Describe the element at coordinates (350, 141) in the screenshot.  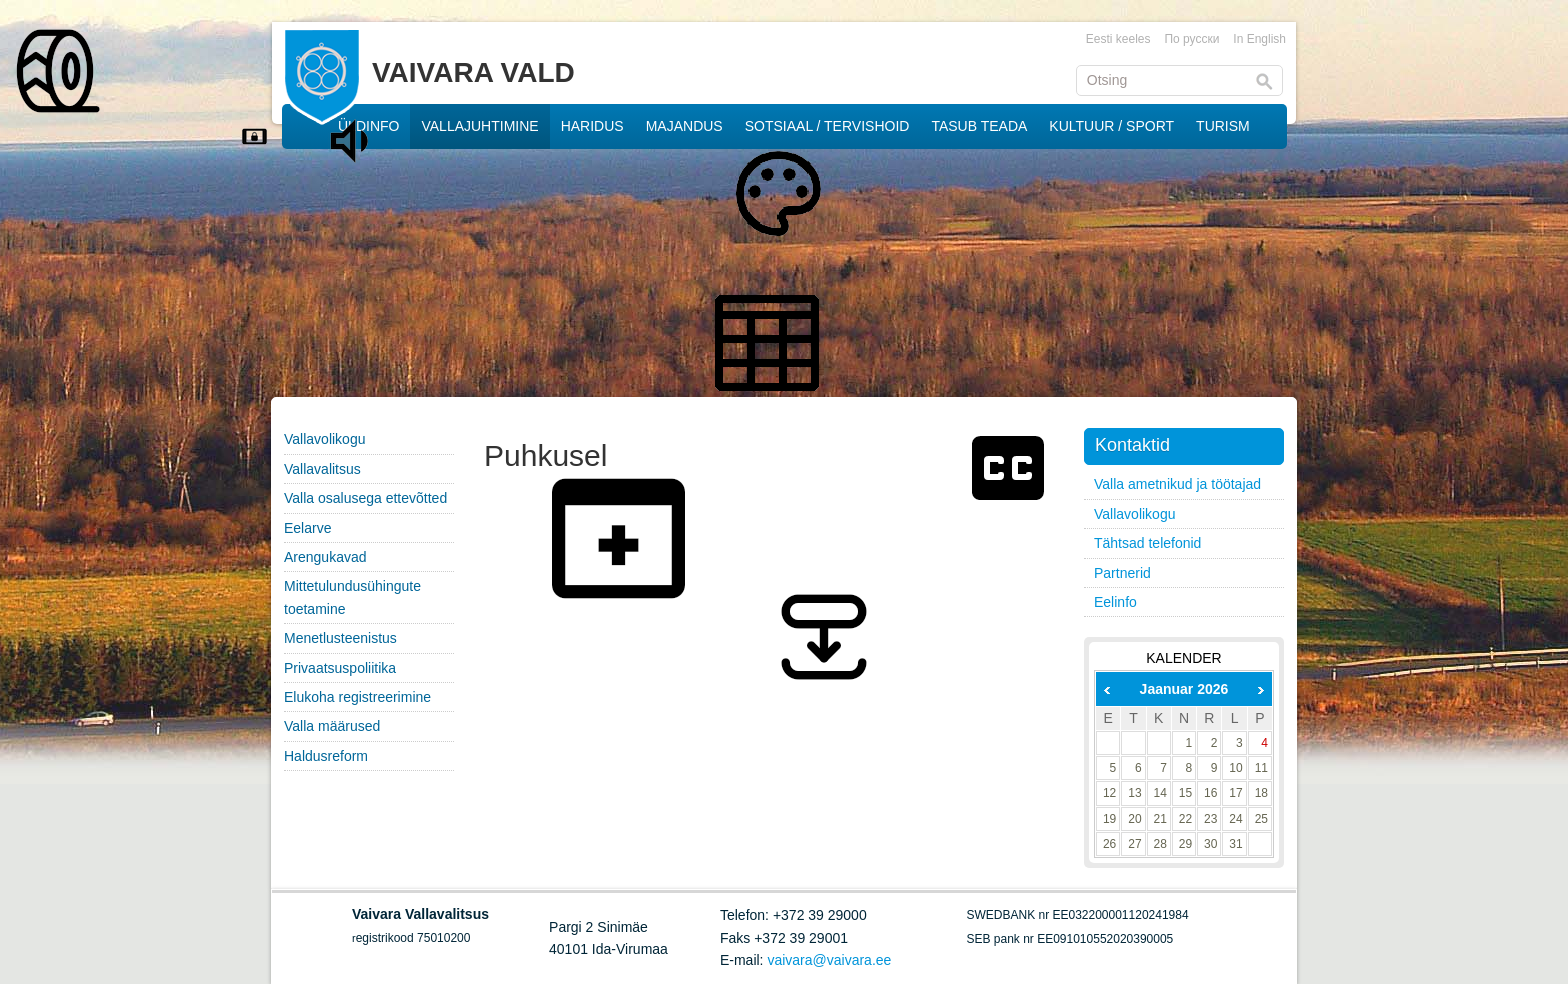
I see `decrease audio volume` at that location.